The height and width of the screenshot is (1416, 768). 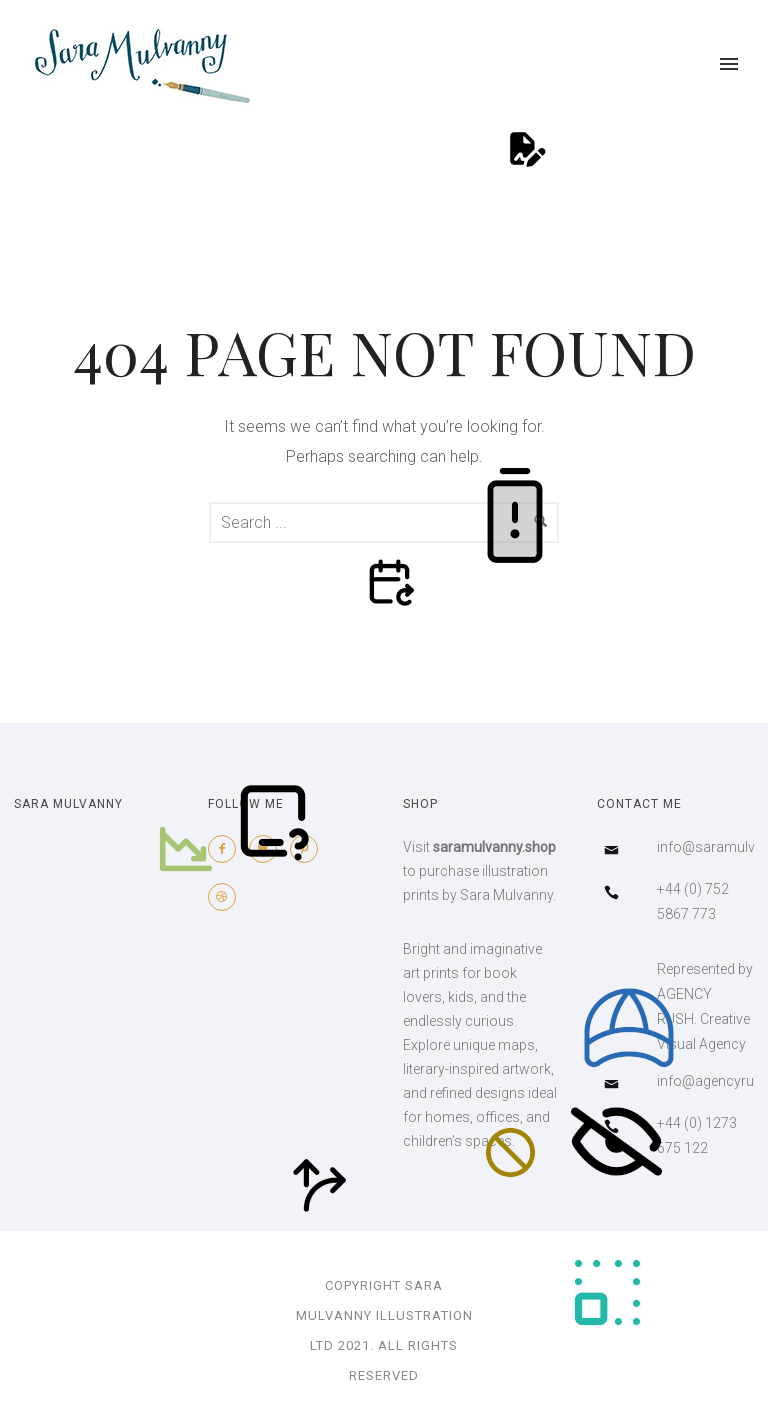 What do you see at coordinates (319, 1185) in the screenshot?
I see `take the exit or turn right ahead` at bounding box center [319, 1185].